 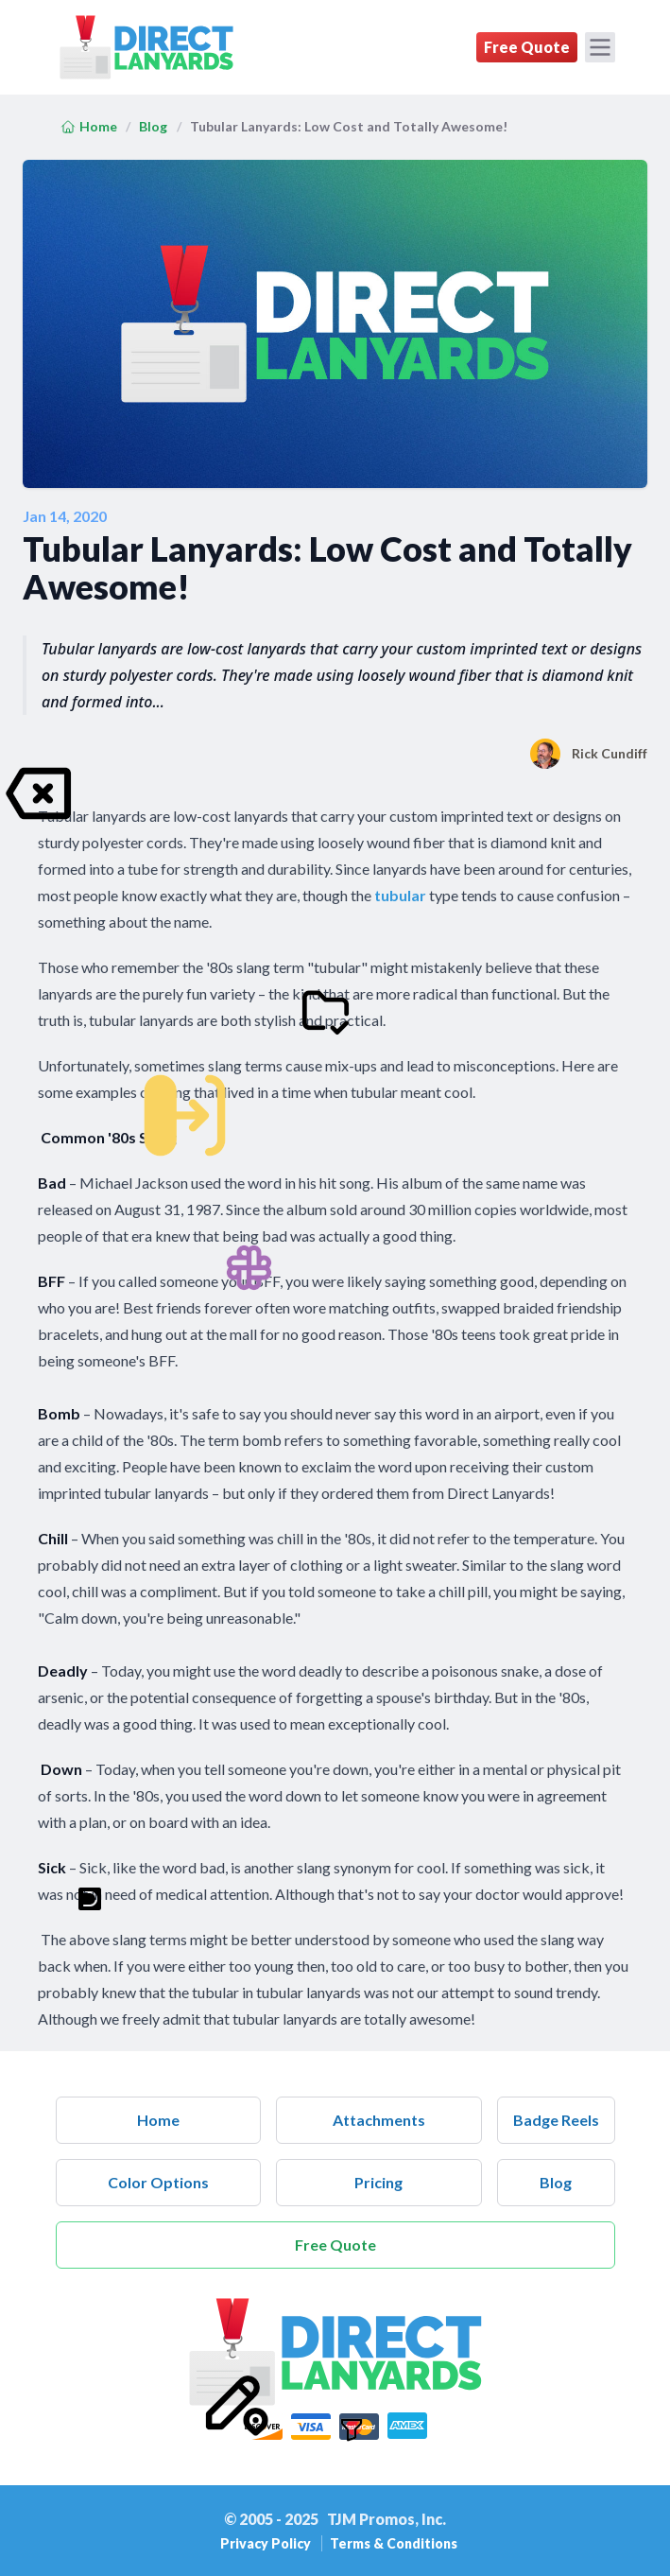 What do you see at coordinates (90, 1899) in the screenshot?
I see `indicates a superset relationship in mathematical notation` at bounding box center [90, 1899].